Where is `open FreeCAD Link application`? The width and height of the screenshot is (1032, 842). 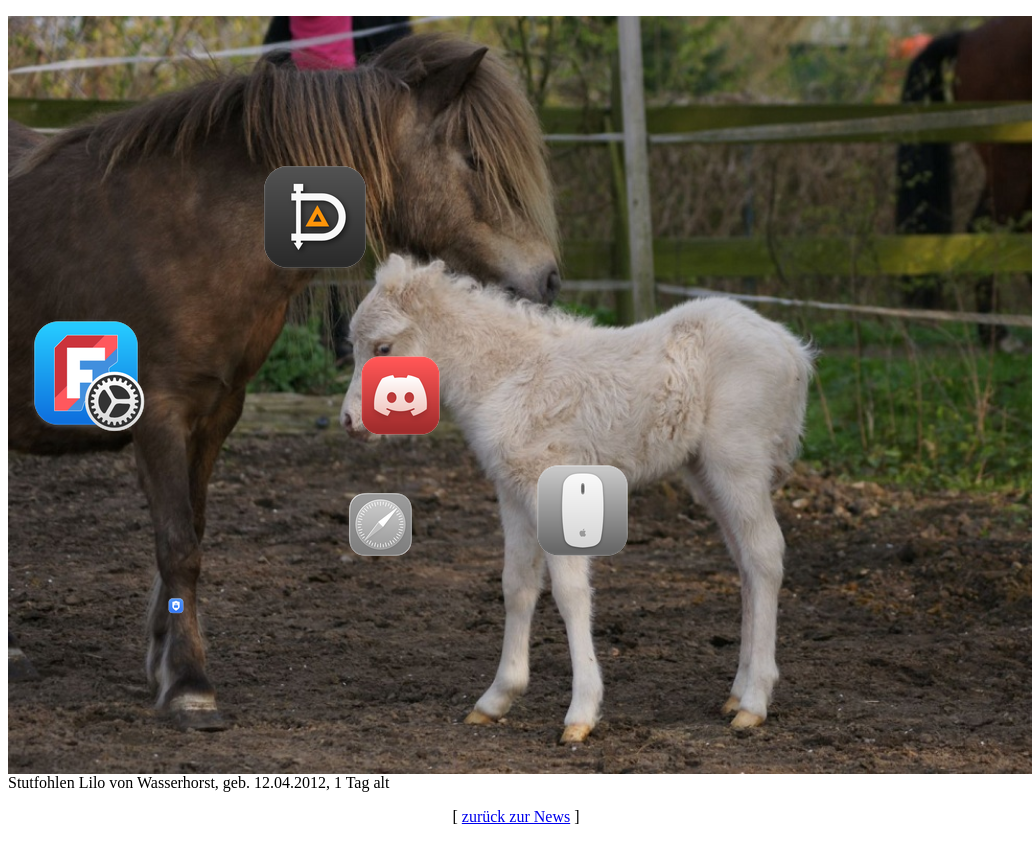
open FreeCAD Link application is located at coordinates (86, 373).